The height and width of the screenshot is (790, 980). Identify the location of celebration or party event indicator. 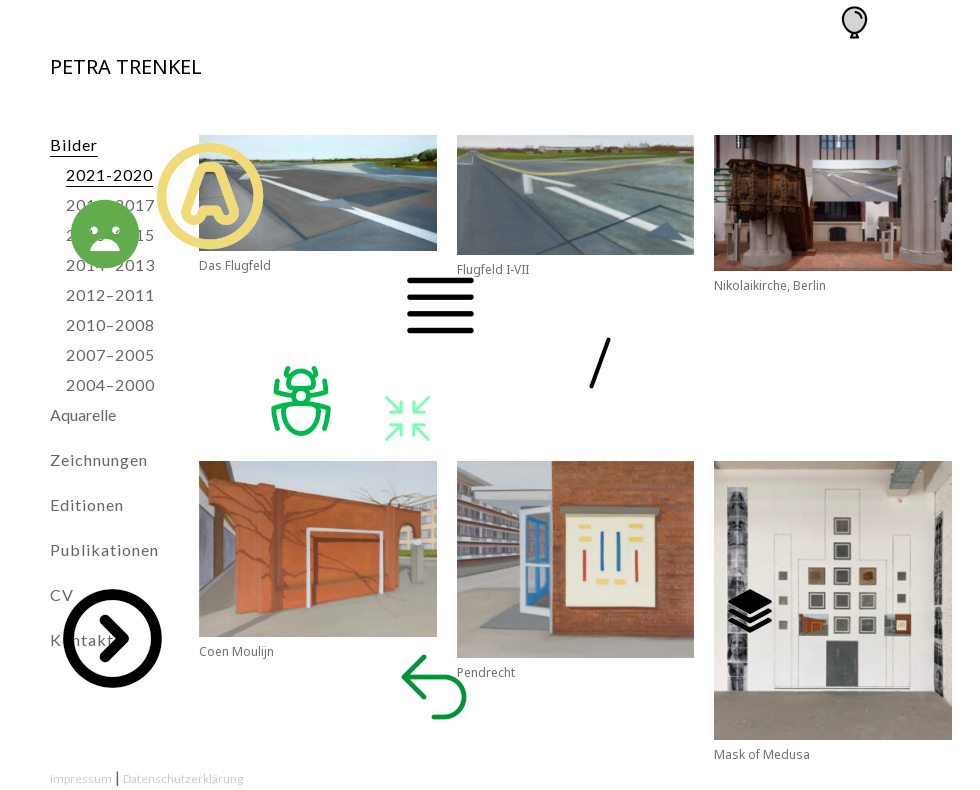
(854, 22).